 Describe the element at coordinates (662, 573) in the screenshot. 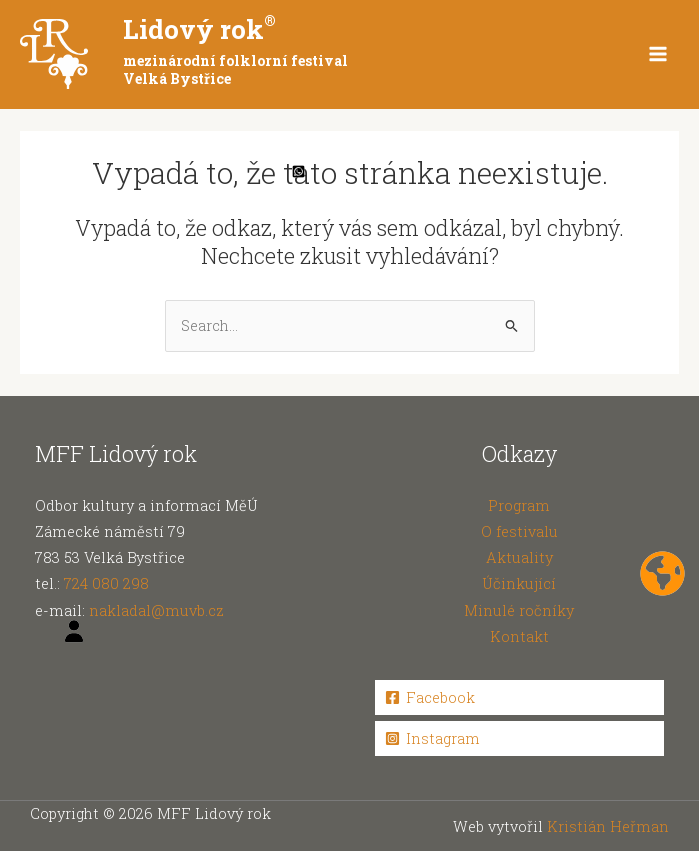

I see `switch to global or worldwide view` at that location.